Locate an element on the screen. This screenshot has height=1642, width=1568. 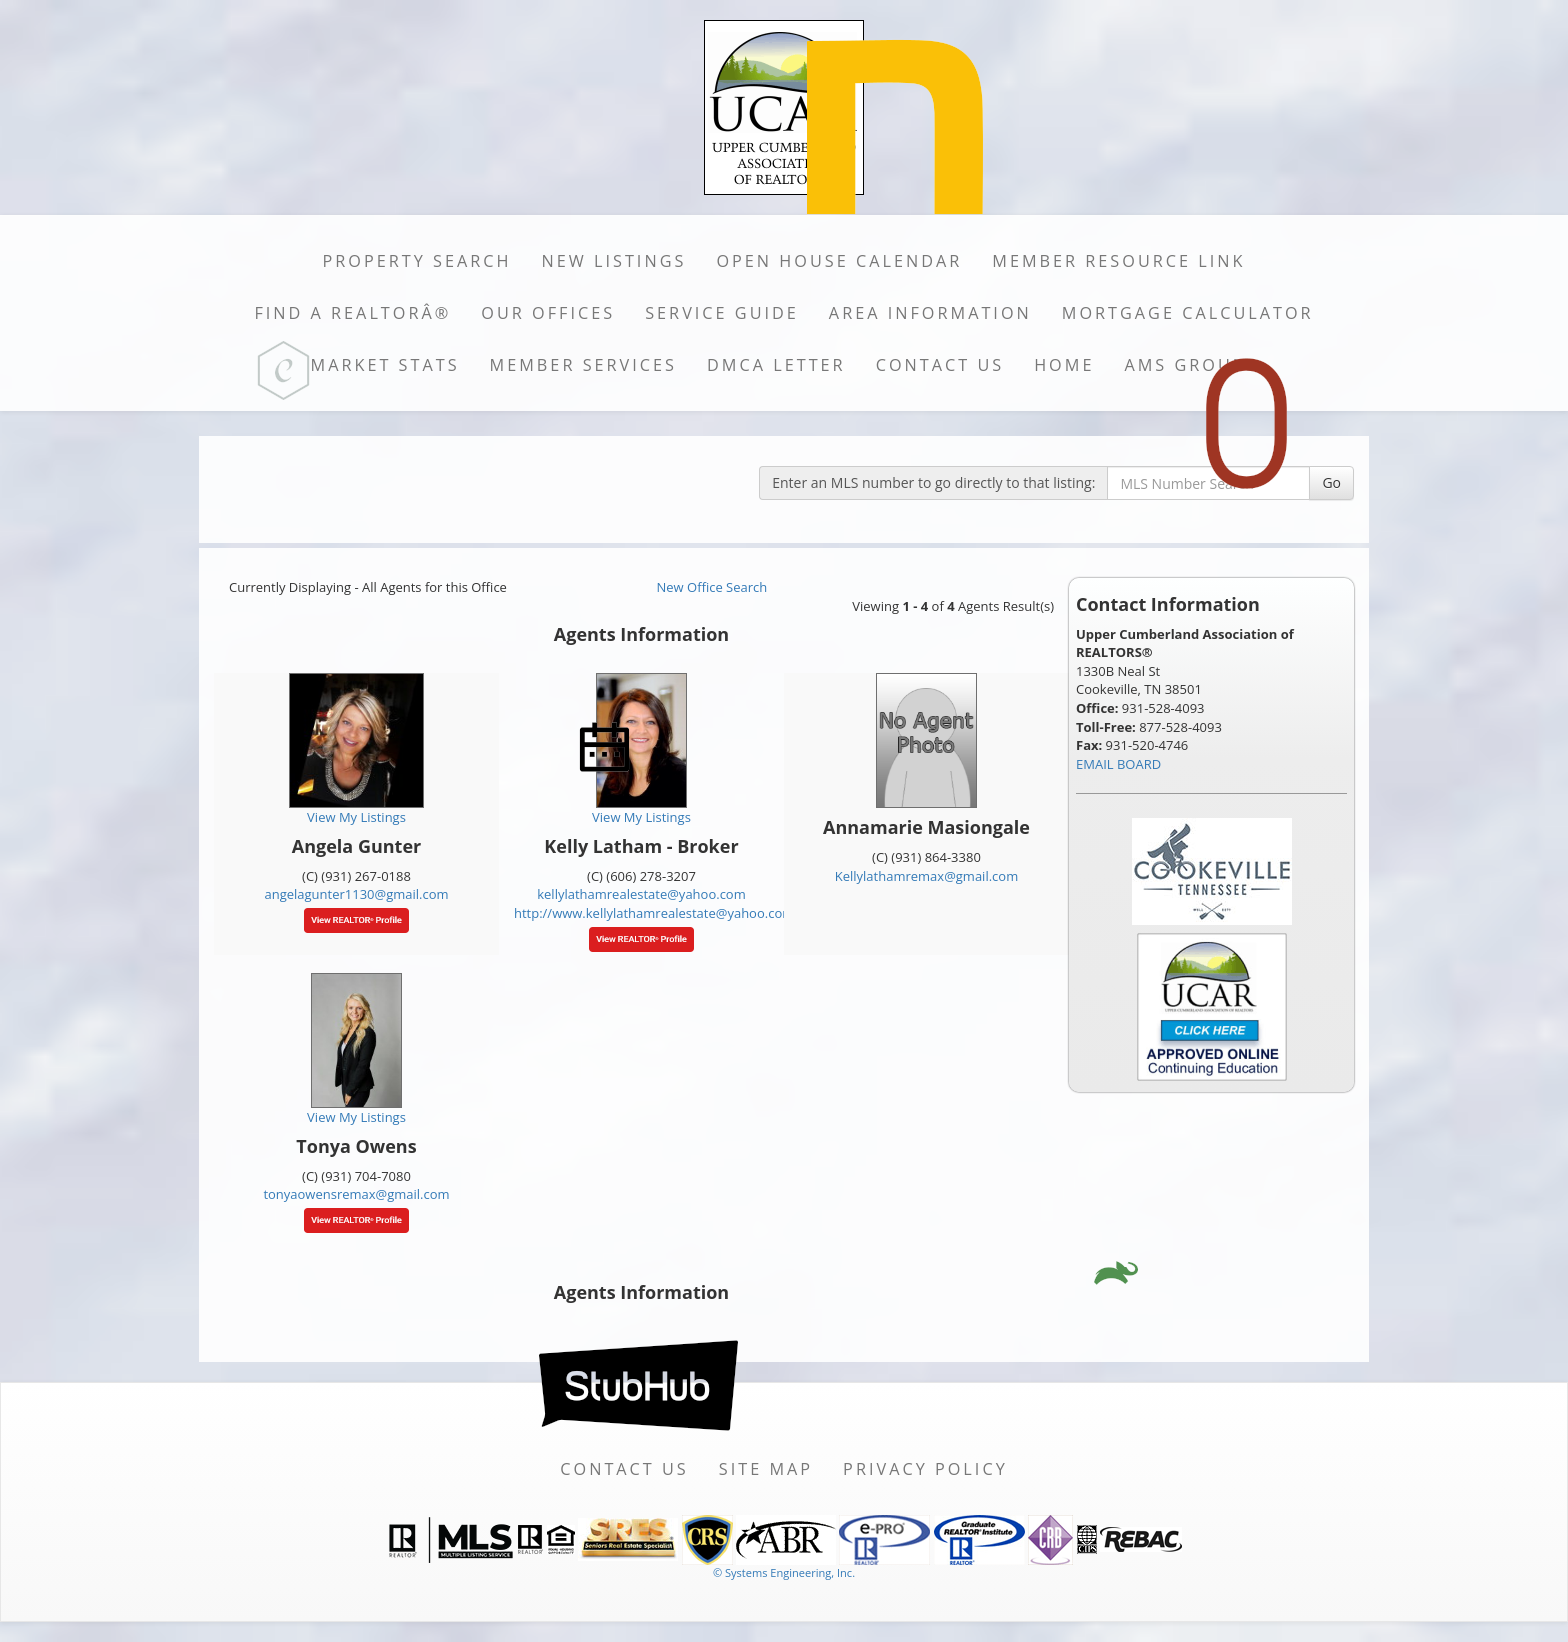
animal planet brand logo is located at coordinates (1116, 1273).